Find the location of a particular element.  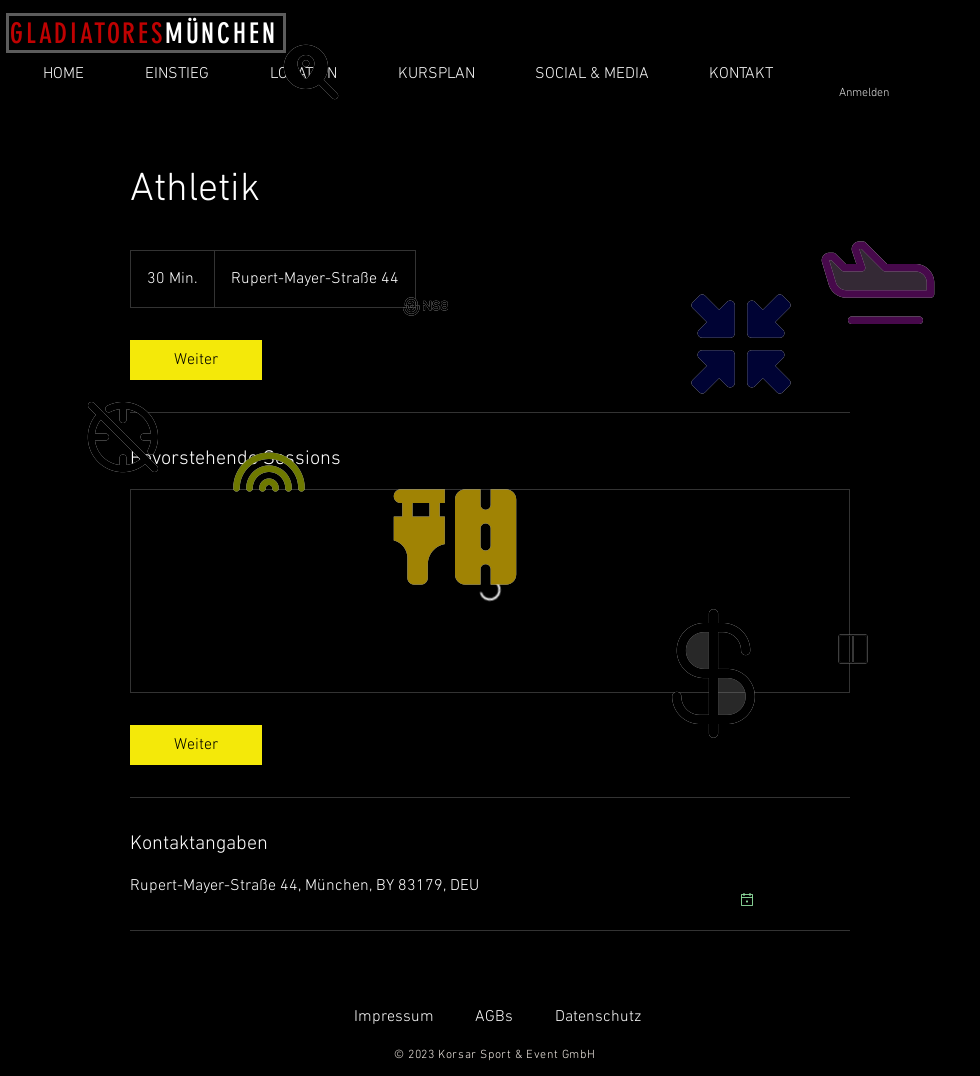

search for a location on the map is located at coordinates (311, 72).